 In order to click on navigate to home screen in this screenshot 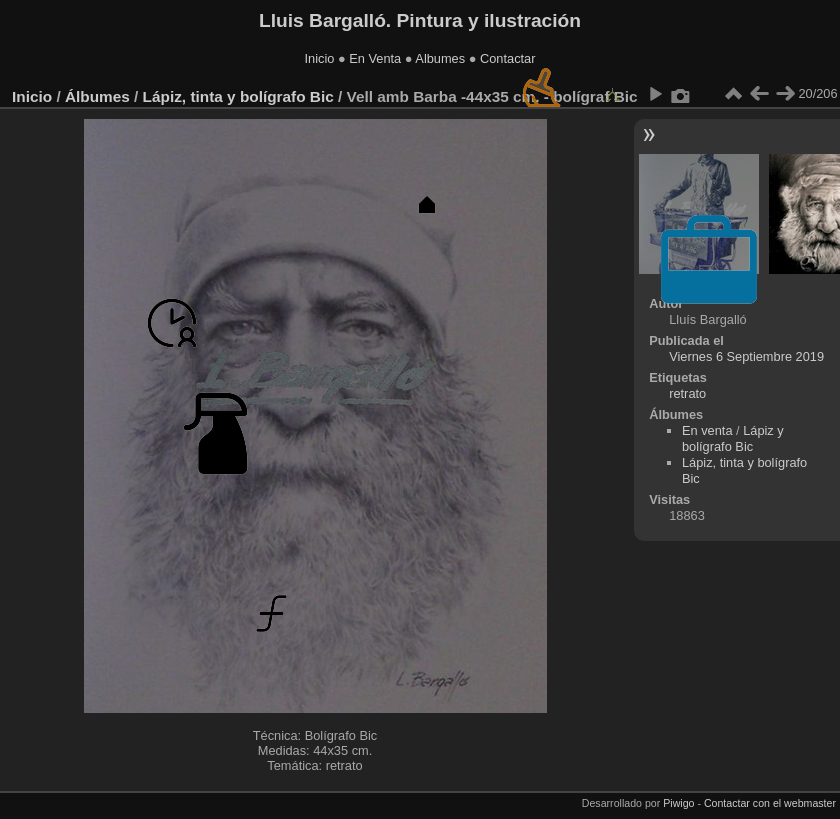, I will do `click(427, 205)`.